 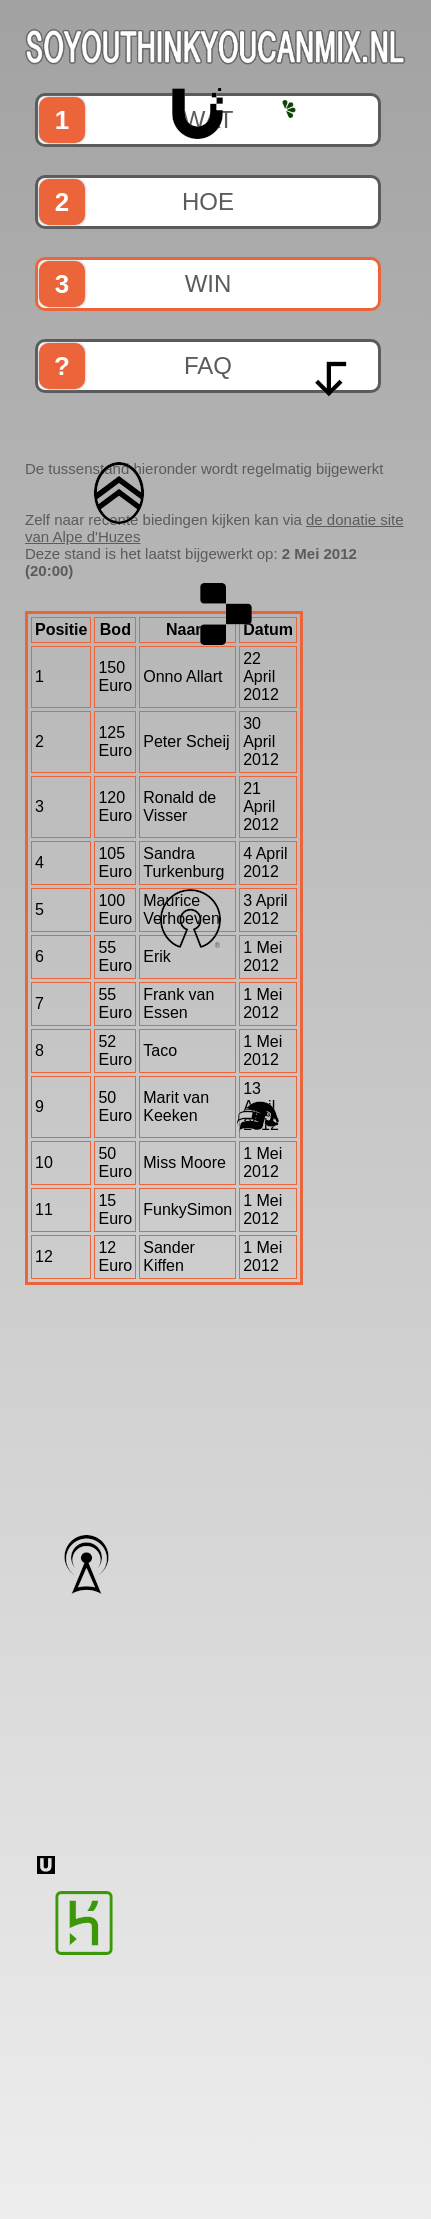 I want to click on ubiquiti networks company logo, so click(x=197, y=113).